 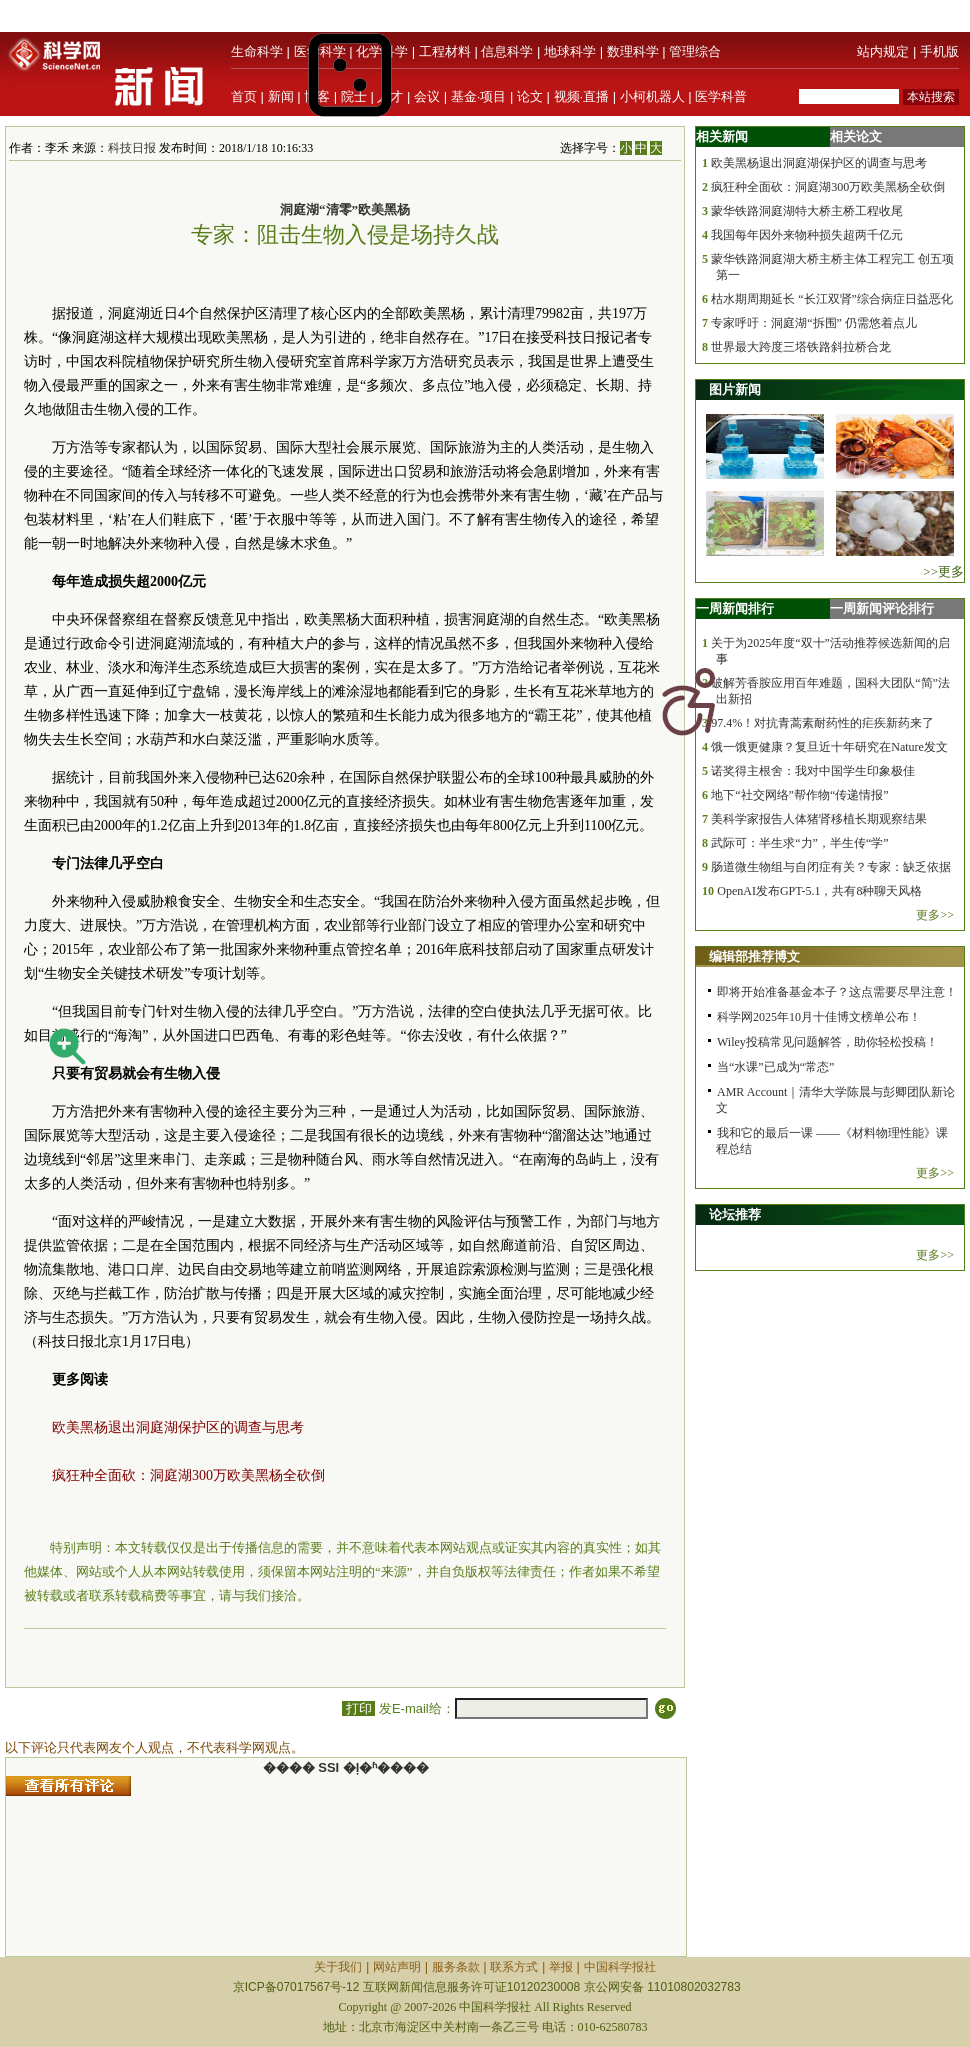 What do you see at coordinates (690, 703) in the screenshot?
I see `indicates wheelchair accessible route or facility` at bounding box center [690, 703].